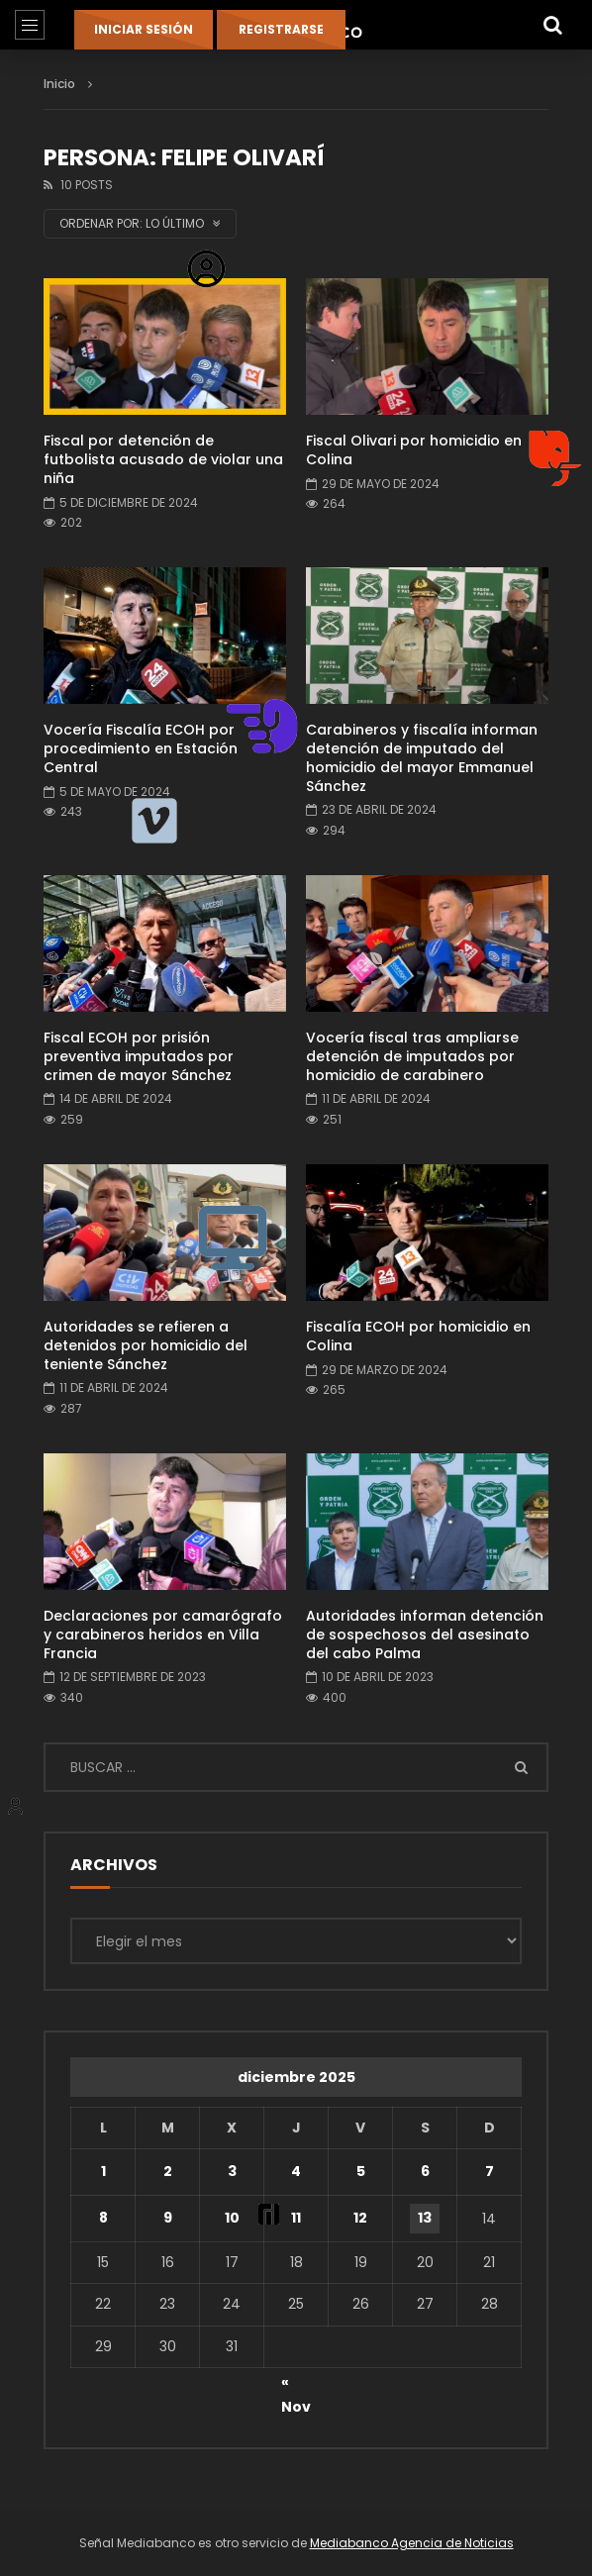 The image size is (592, 2576). I want to click on open vimeo app, so click(154, 821).